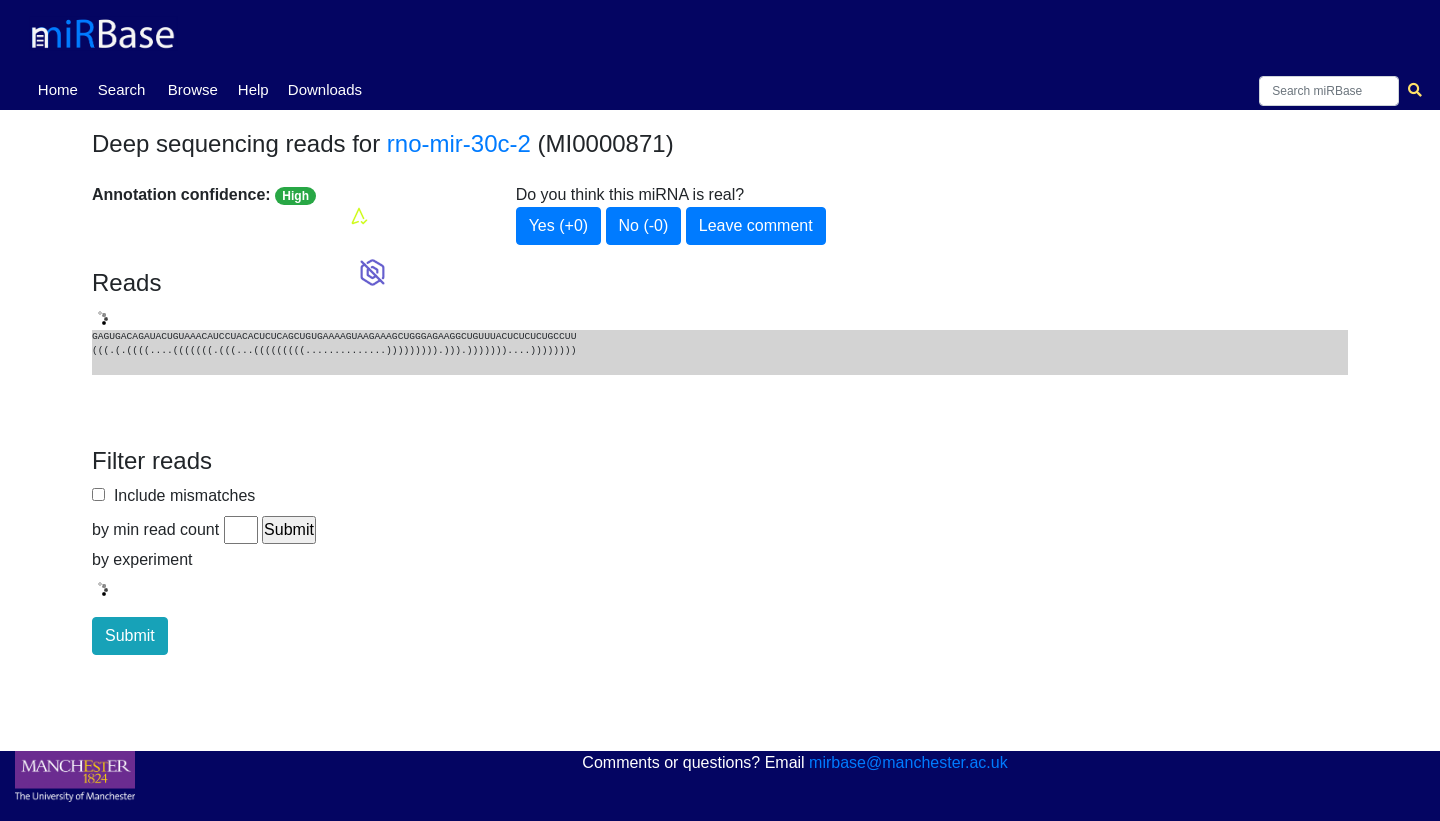 This screenshot has height=821, width=1440. What do you see at coordinates (372, 272) in the screenshot?
I see `disable assembly or grouping feature` at bounding box center [372, 272].